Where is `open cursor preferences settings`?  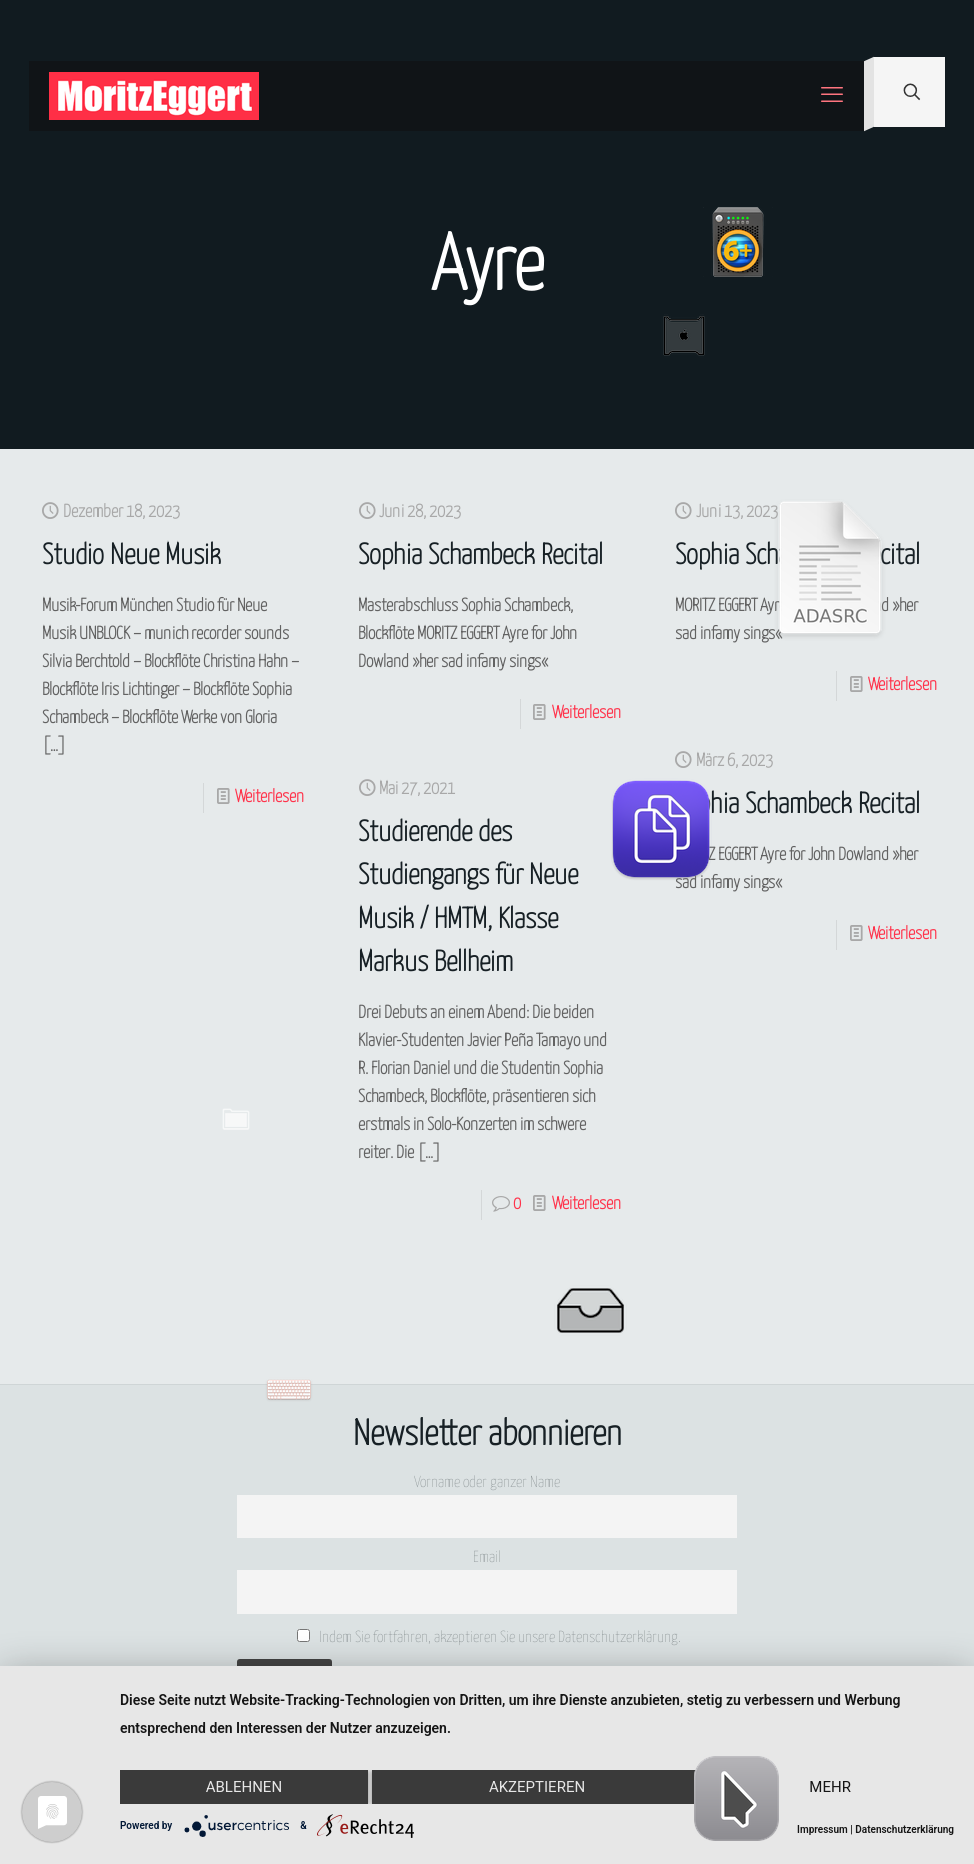 open cursor preferences settings is located at coordinates (736, 1798).